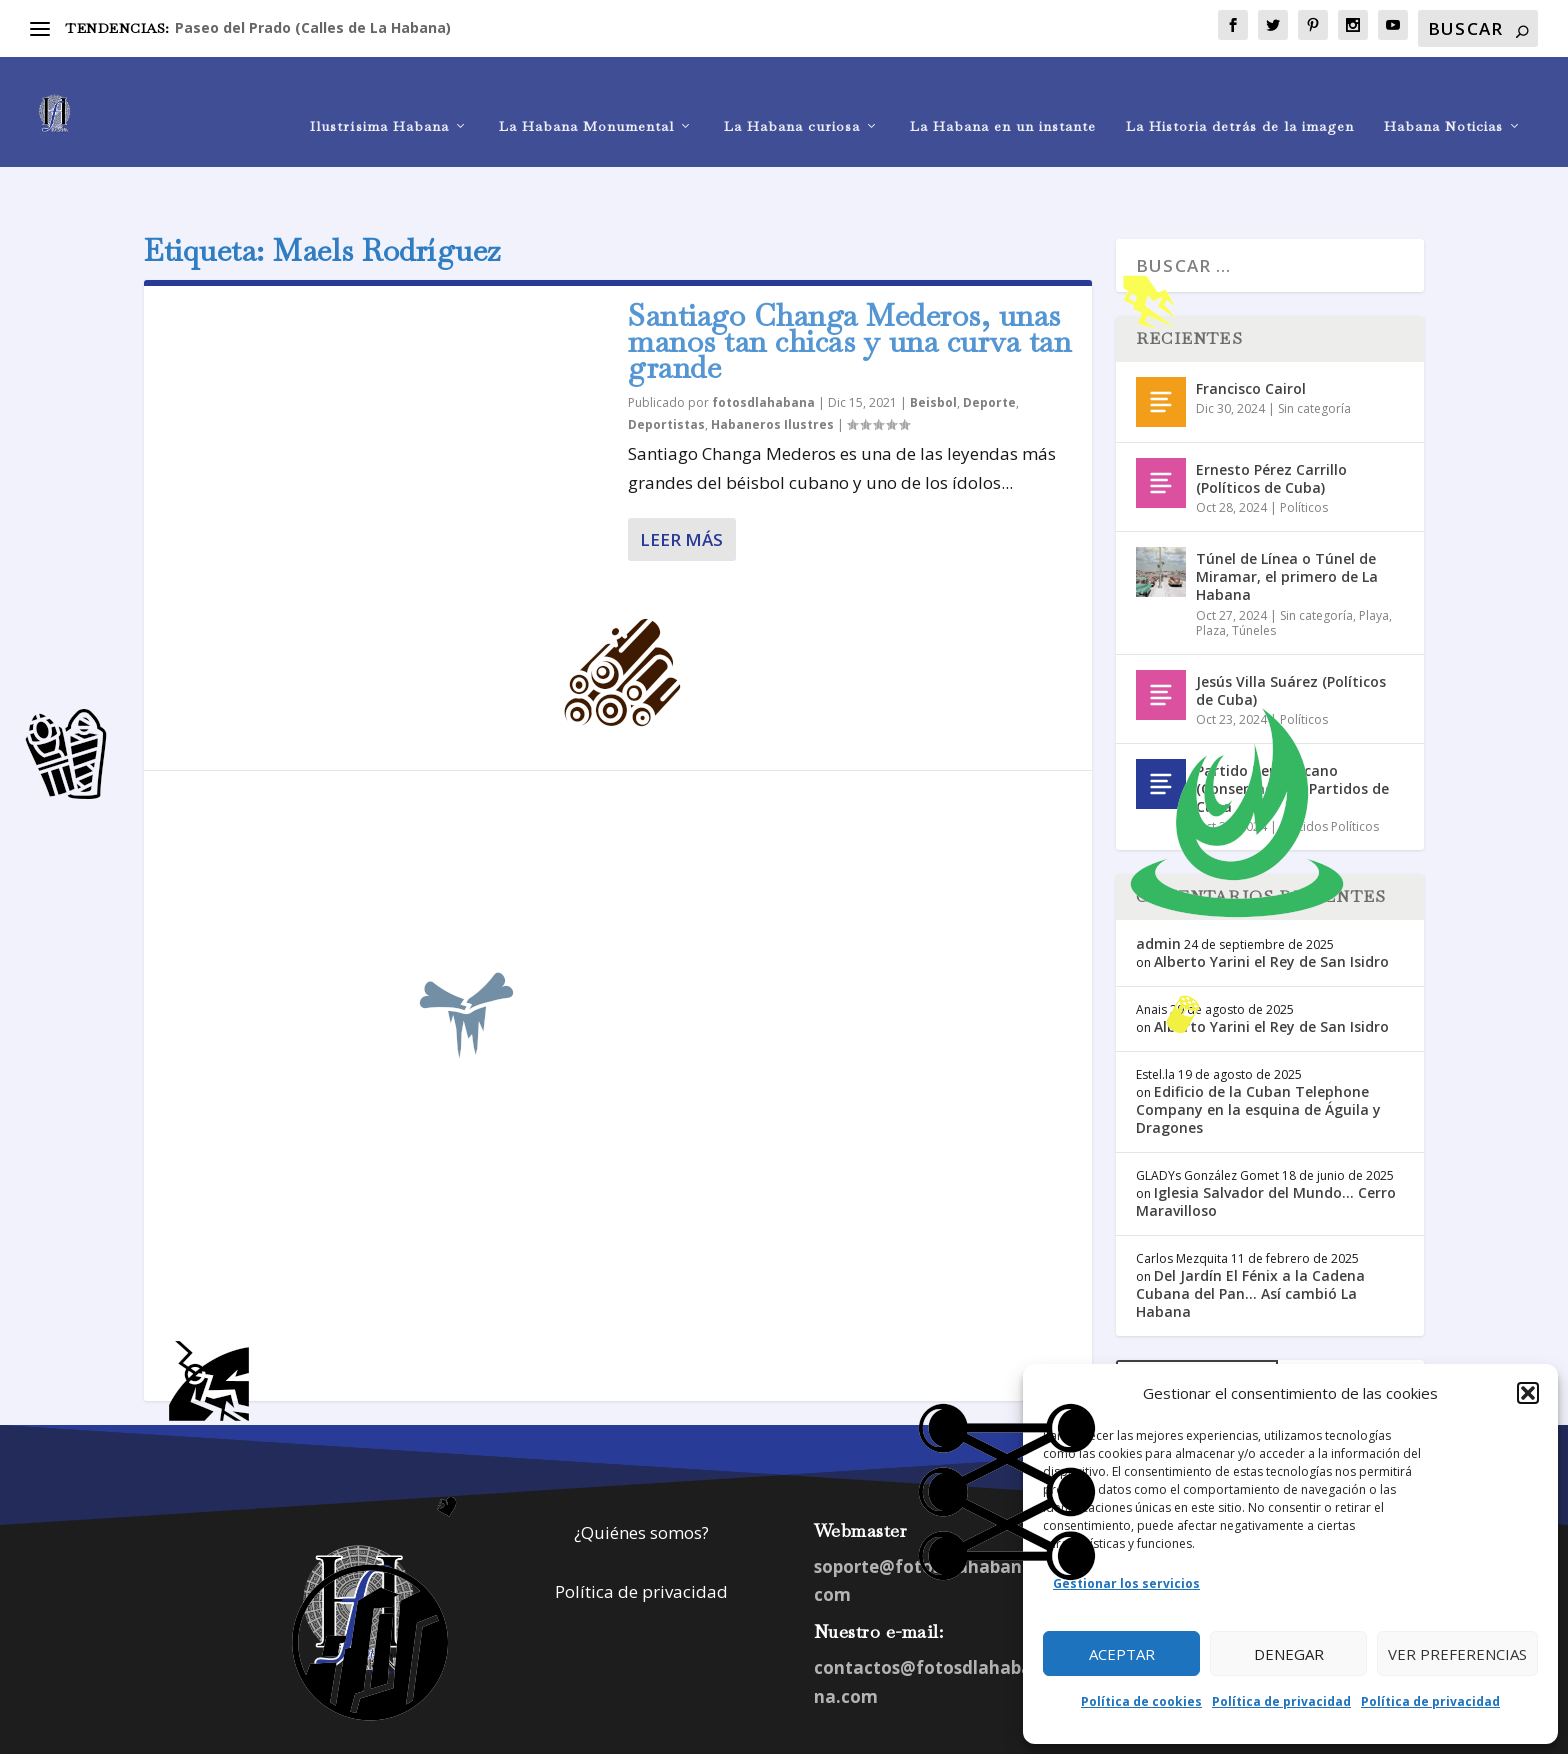 The image size is (1568, 1754). Describe the element at coordinates (446, 1507) in the screenshot. I see `indicates damage or health loss in a game` at that location.